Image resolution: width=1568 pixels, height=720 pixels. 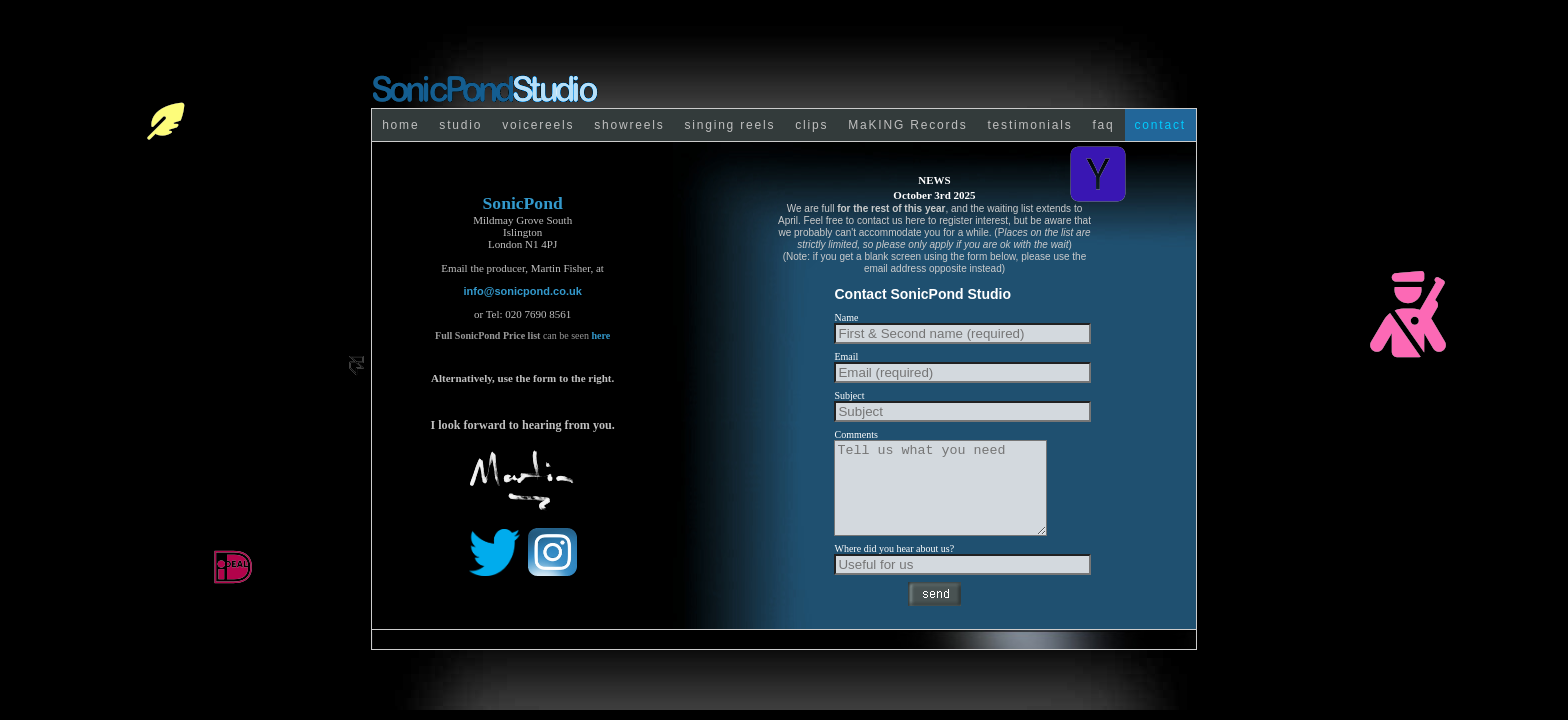 I want to click on indicates military or armed forces personnel, so click(x=1408, y=314).